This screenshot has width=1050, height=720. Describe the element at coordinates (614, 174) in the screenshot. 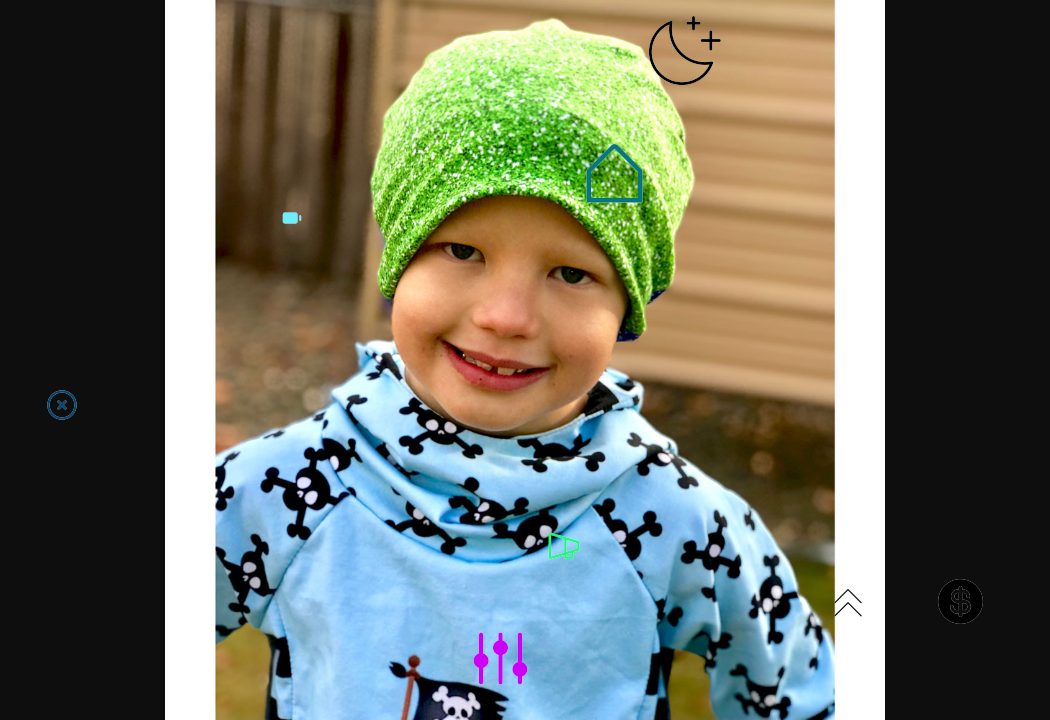

I see `navigate to home screen` at that location.